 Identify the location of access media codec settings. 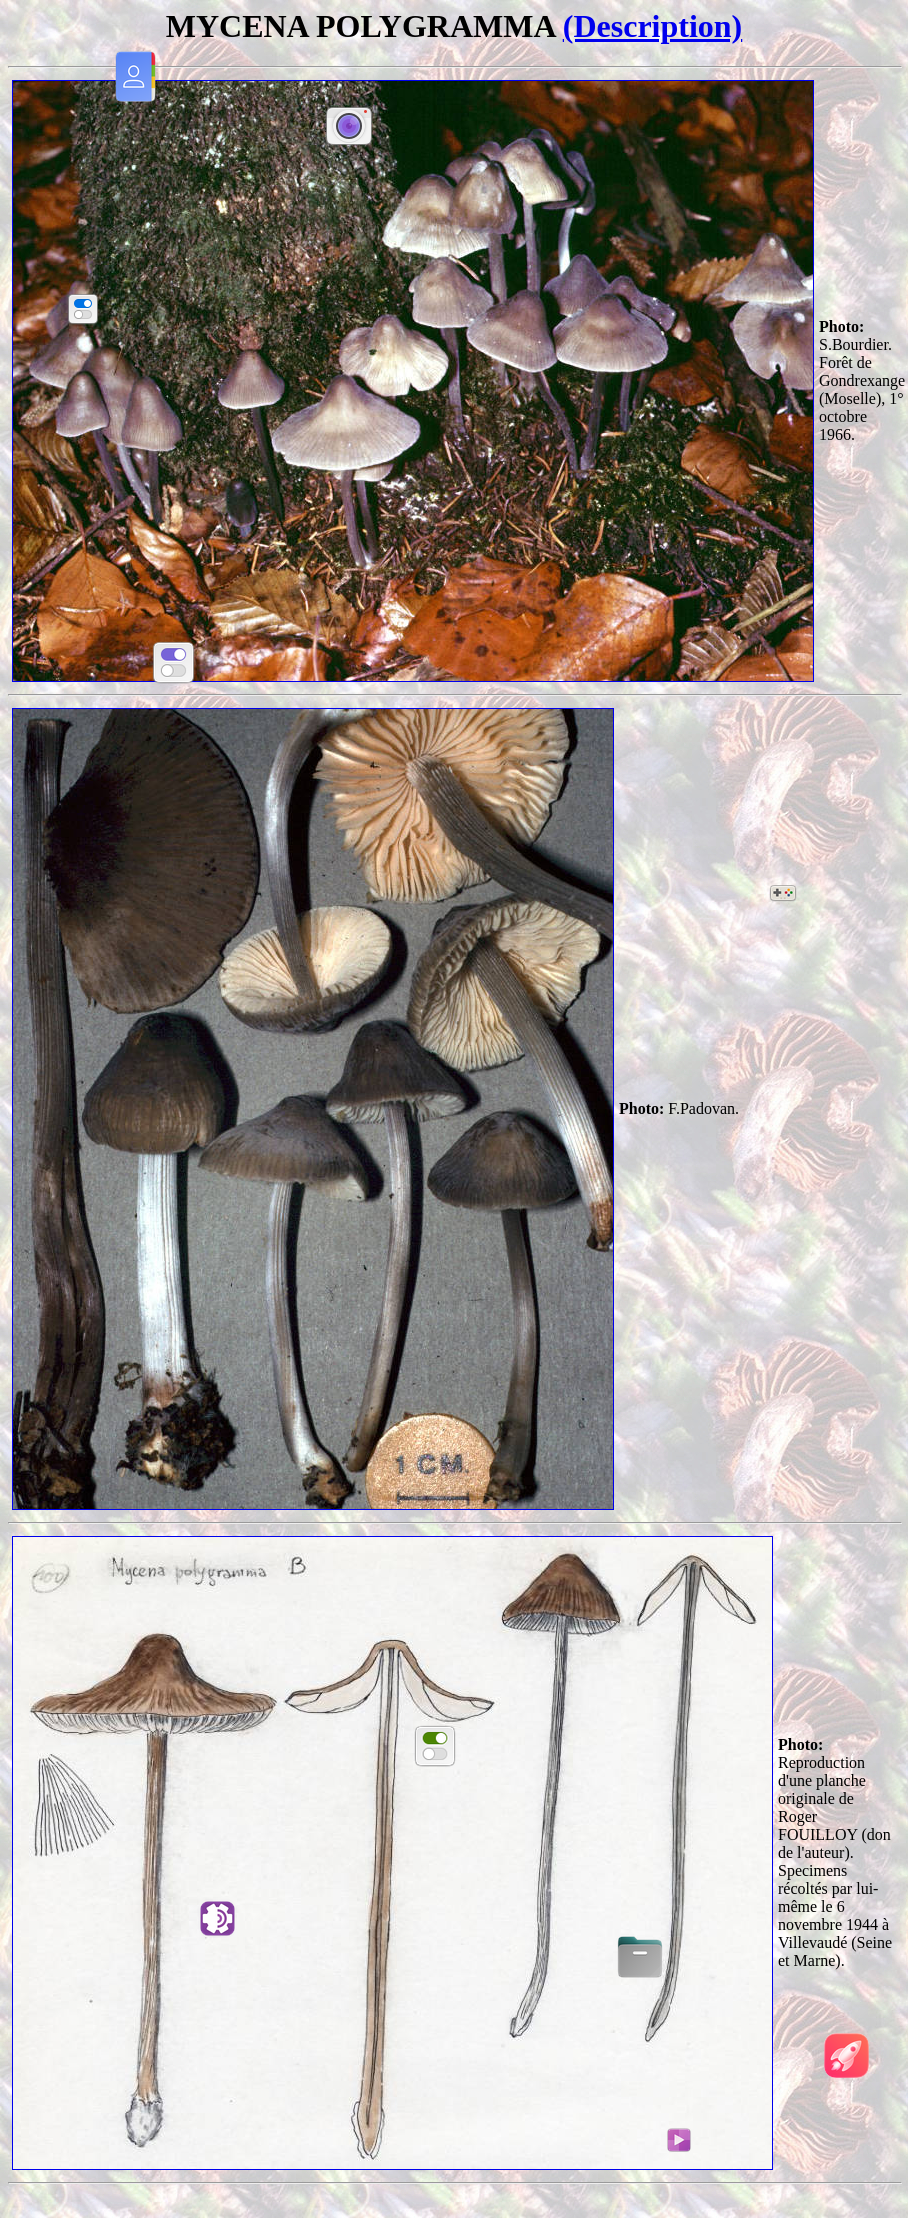
(679, 2140).